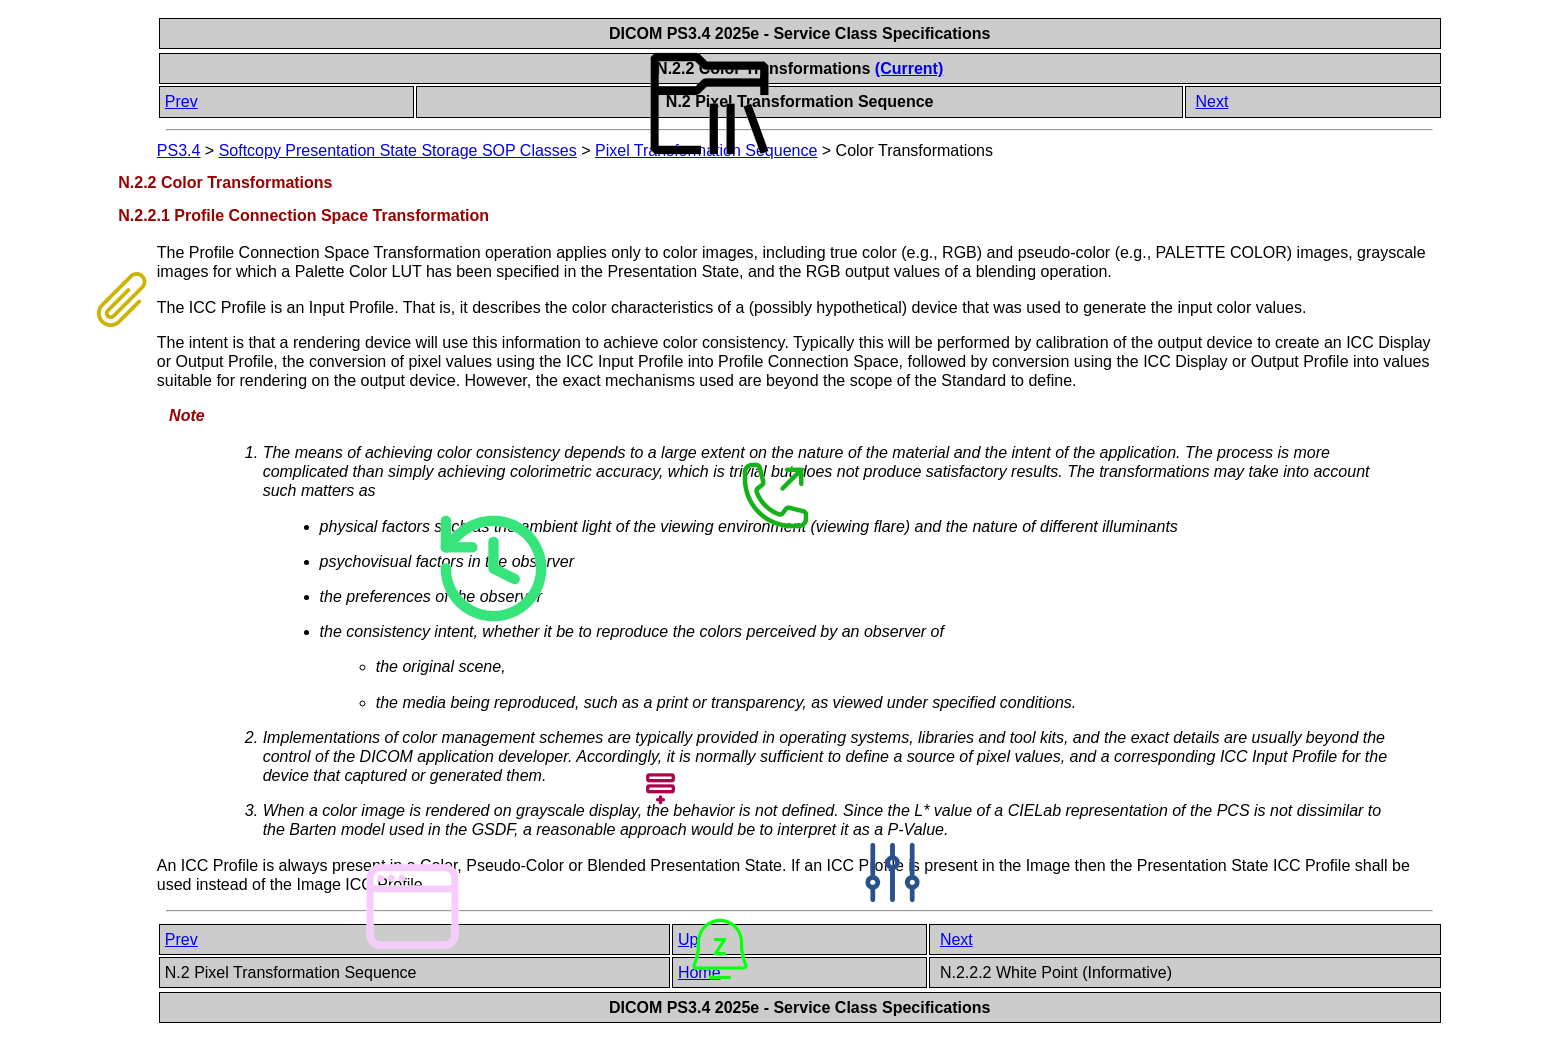 This screenshot has width=1568, height=1041. What do you see at coordinates (122, 299) in the screenshot?
I see `attach a file to your message` at bounding box center [122, 299].